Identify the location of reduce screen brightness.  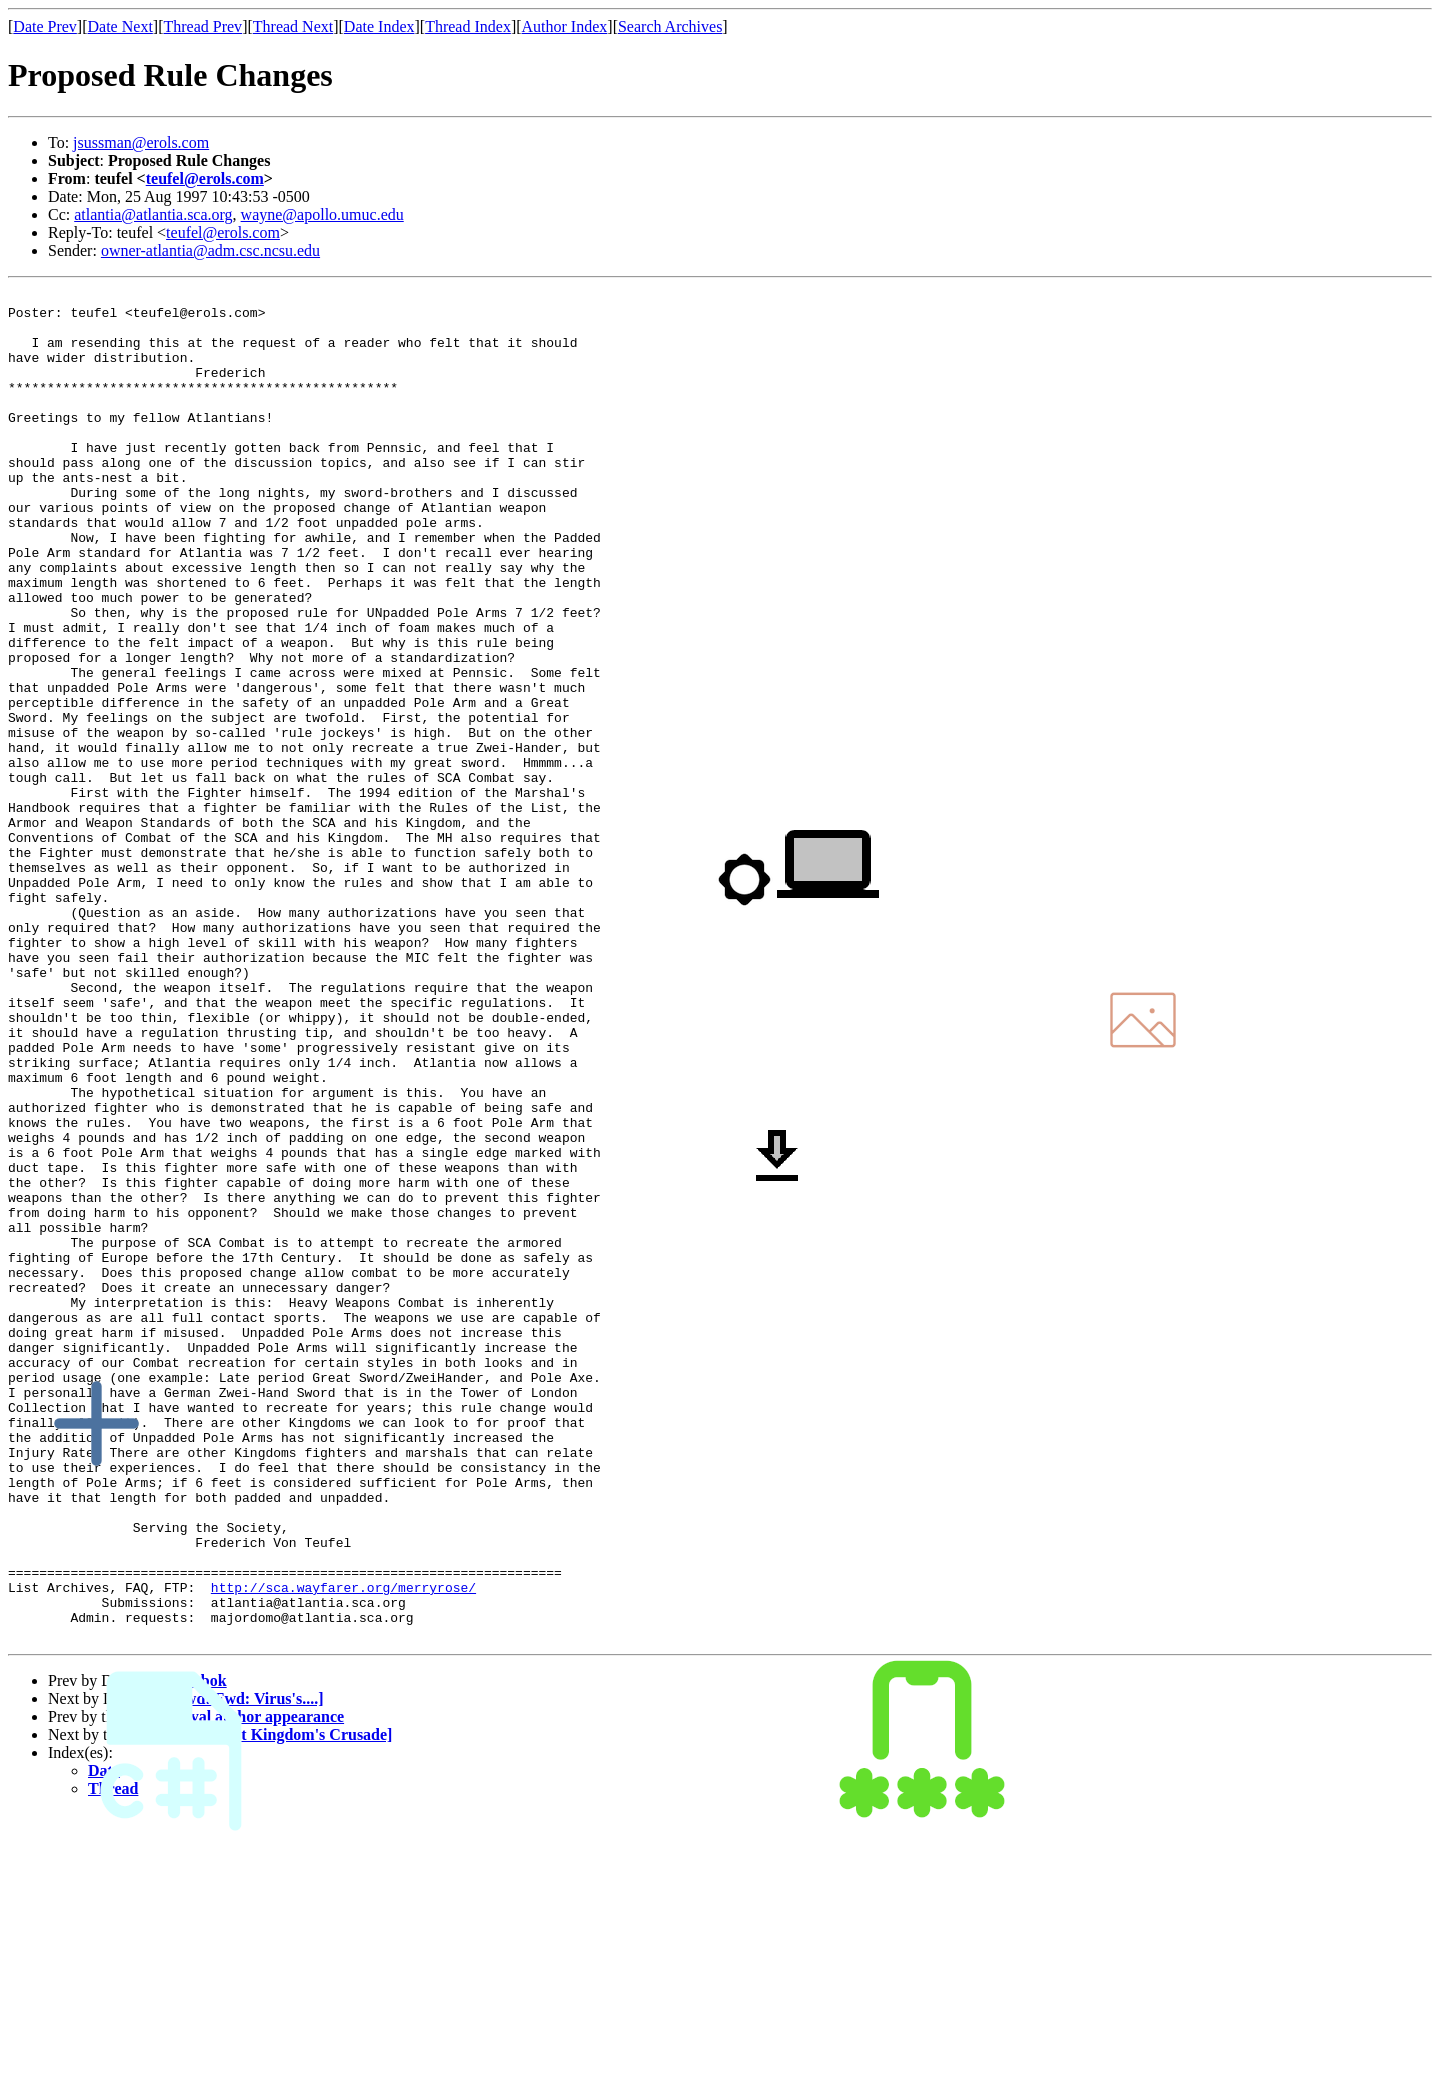
(744, 879).